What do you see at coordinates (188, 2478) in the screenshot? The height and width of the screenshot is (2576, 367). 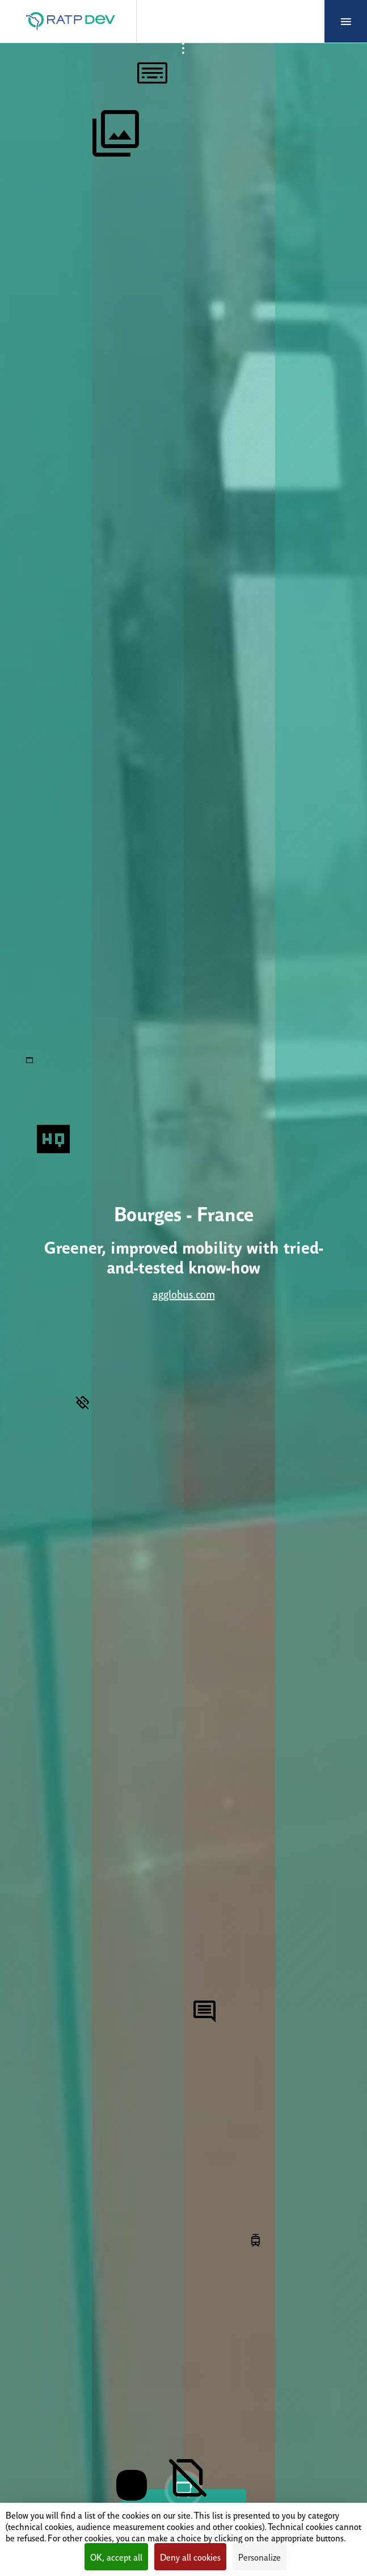 I see `file unavailable or inaccessible` at bounding box center [188, 2478].